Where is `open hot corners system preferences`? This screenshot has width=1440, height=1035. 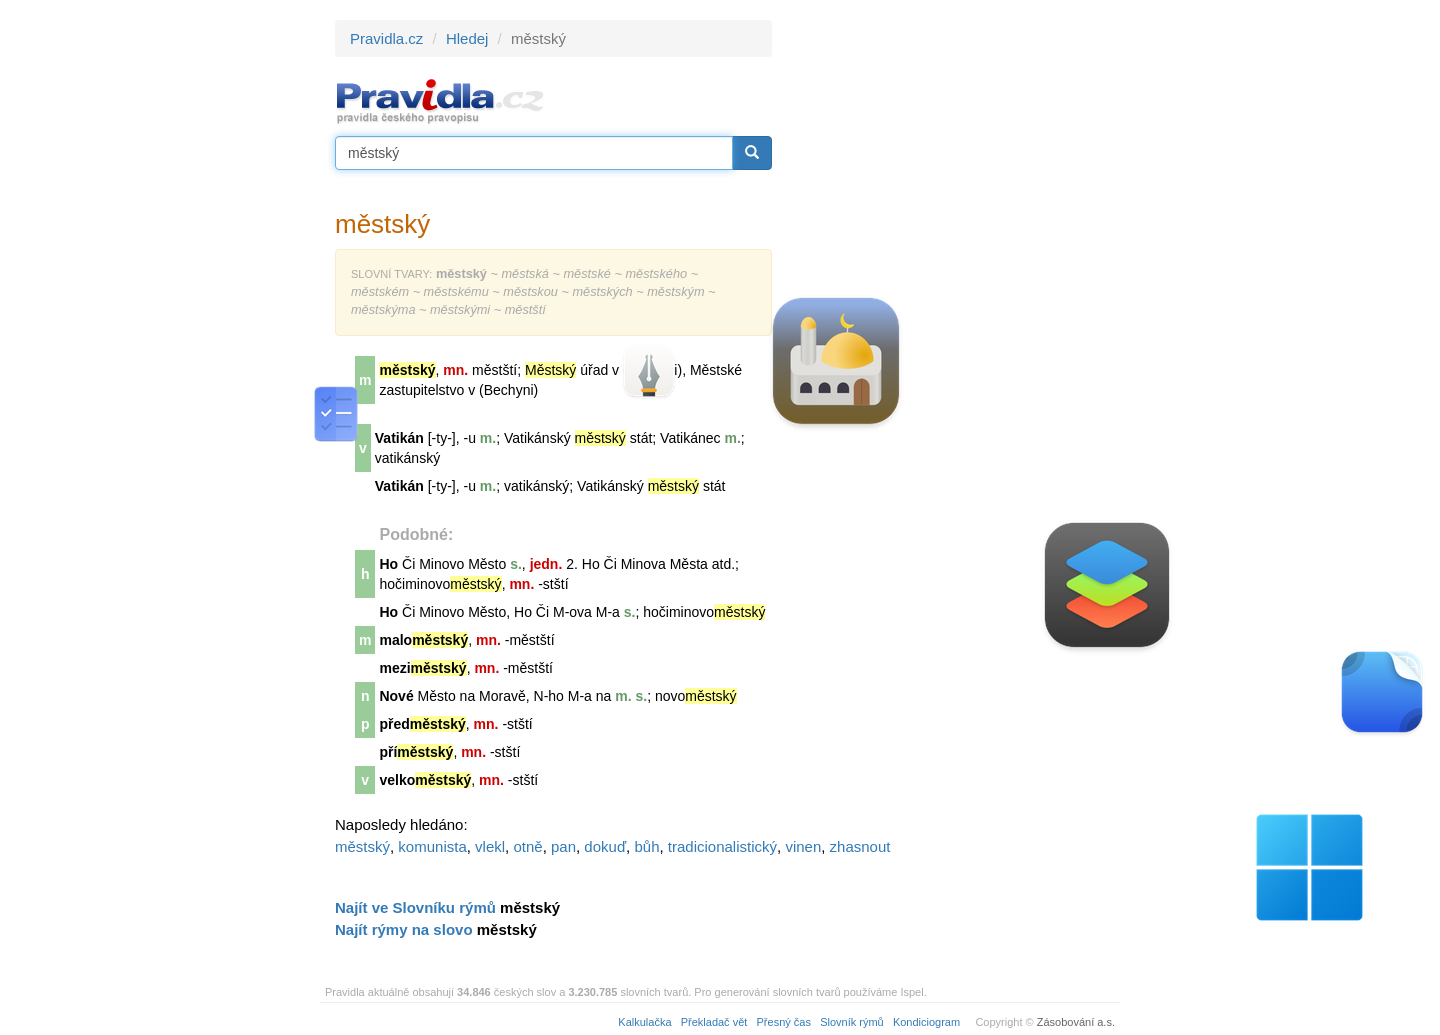
open hot corners system preferences is located at coordinates (1382, 692).